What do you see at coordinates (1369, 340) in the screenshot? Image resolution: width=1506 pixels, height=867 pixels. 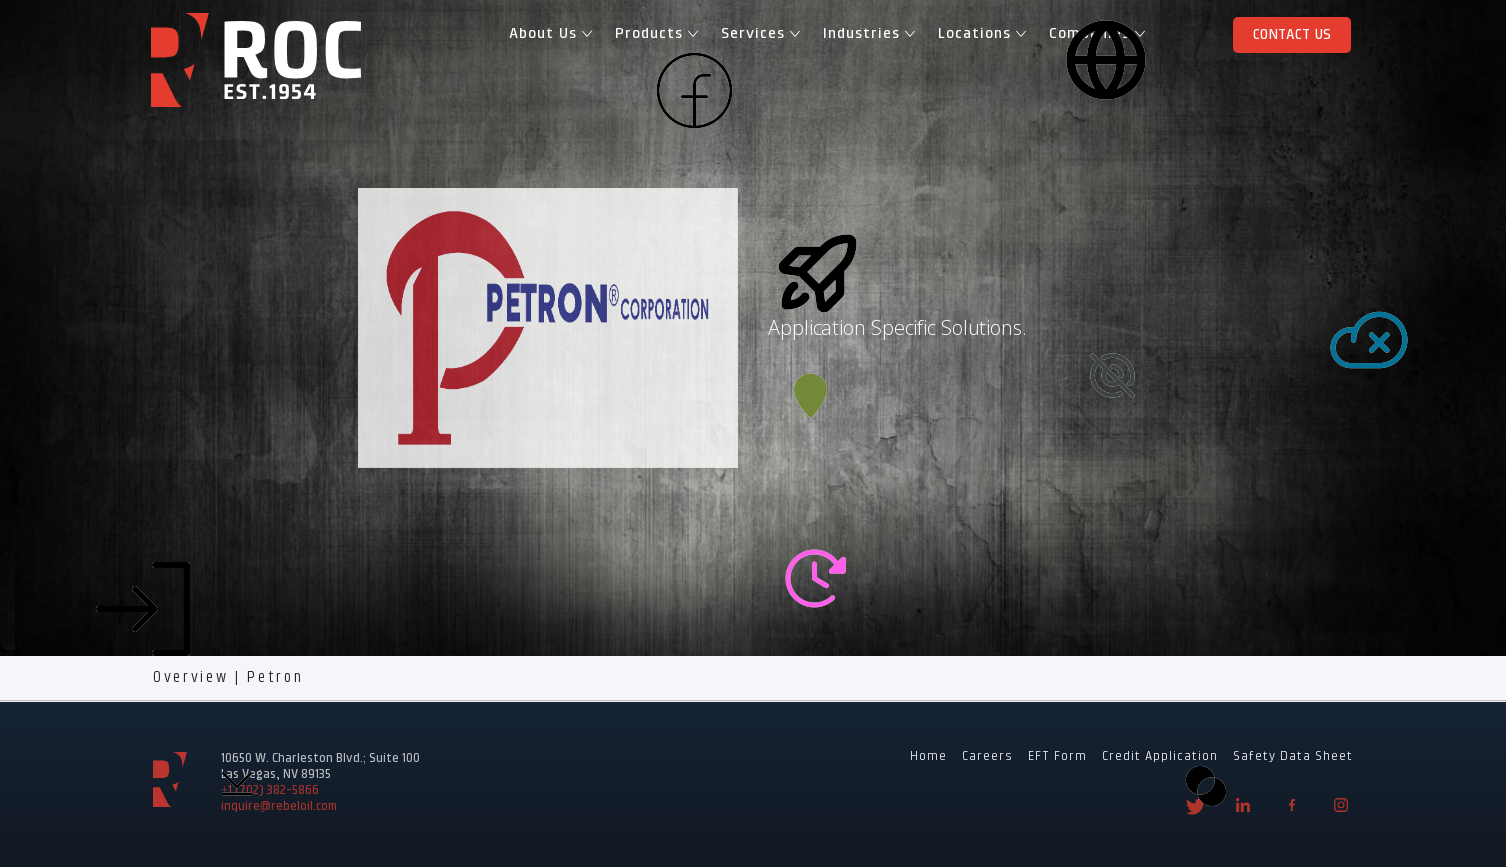 I see `disconnect from cloud storage` at bounding box center [1369, 340].